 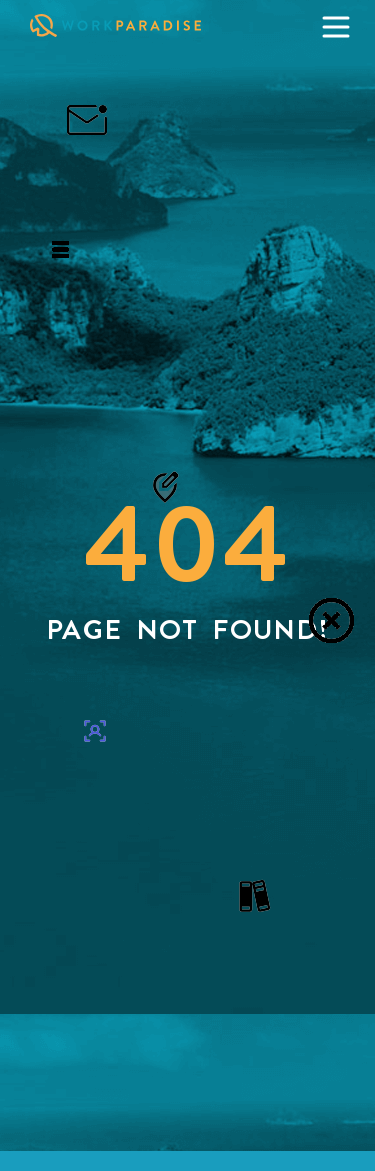 I want to click on focus on or select a user profile, so click(x=95, y=731).